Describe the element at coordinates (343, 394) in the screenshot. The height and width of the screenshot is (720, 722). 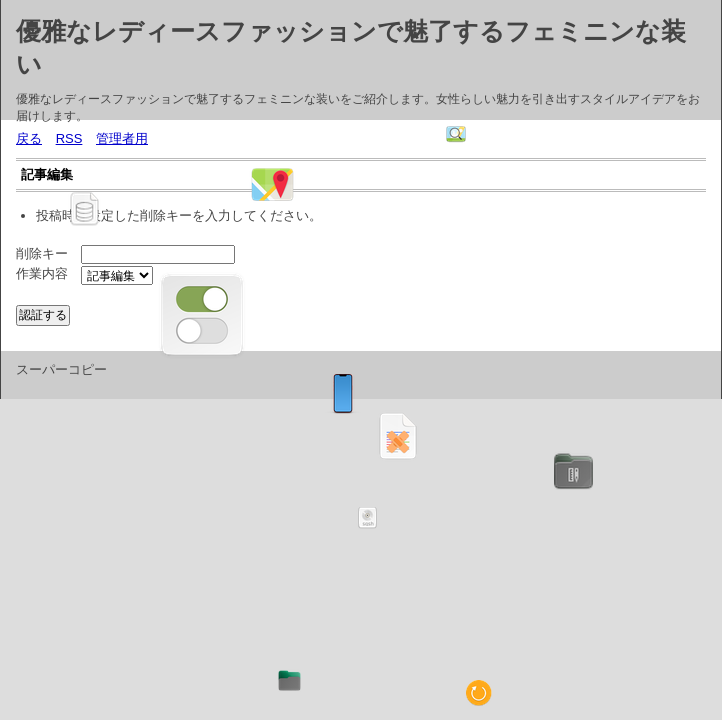
I see `iPhone 13 device in red color` at that location.